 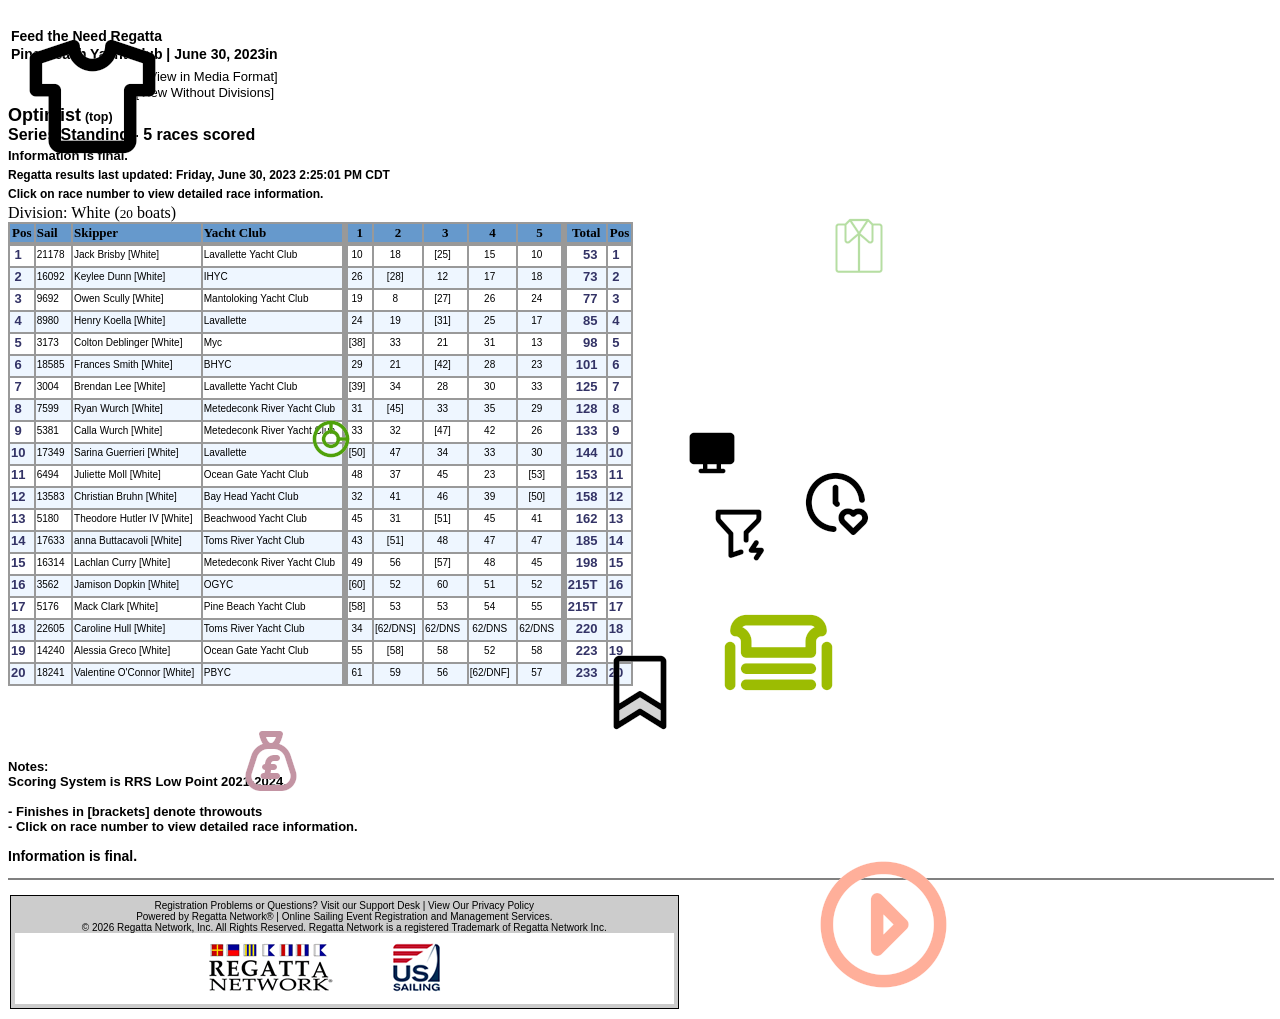 I want to click on view donut chart analytics, so click(x=331, y=439).